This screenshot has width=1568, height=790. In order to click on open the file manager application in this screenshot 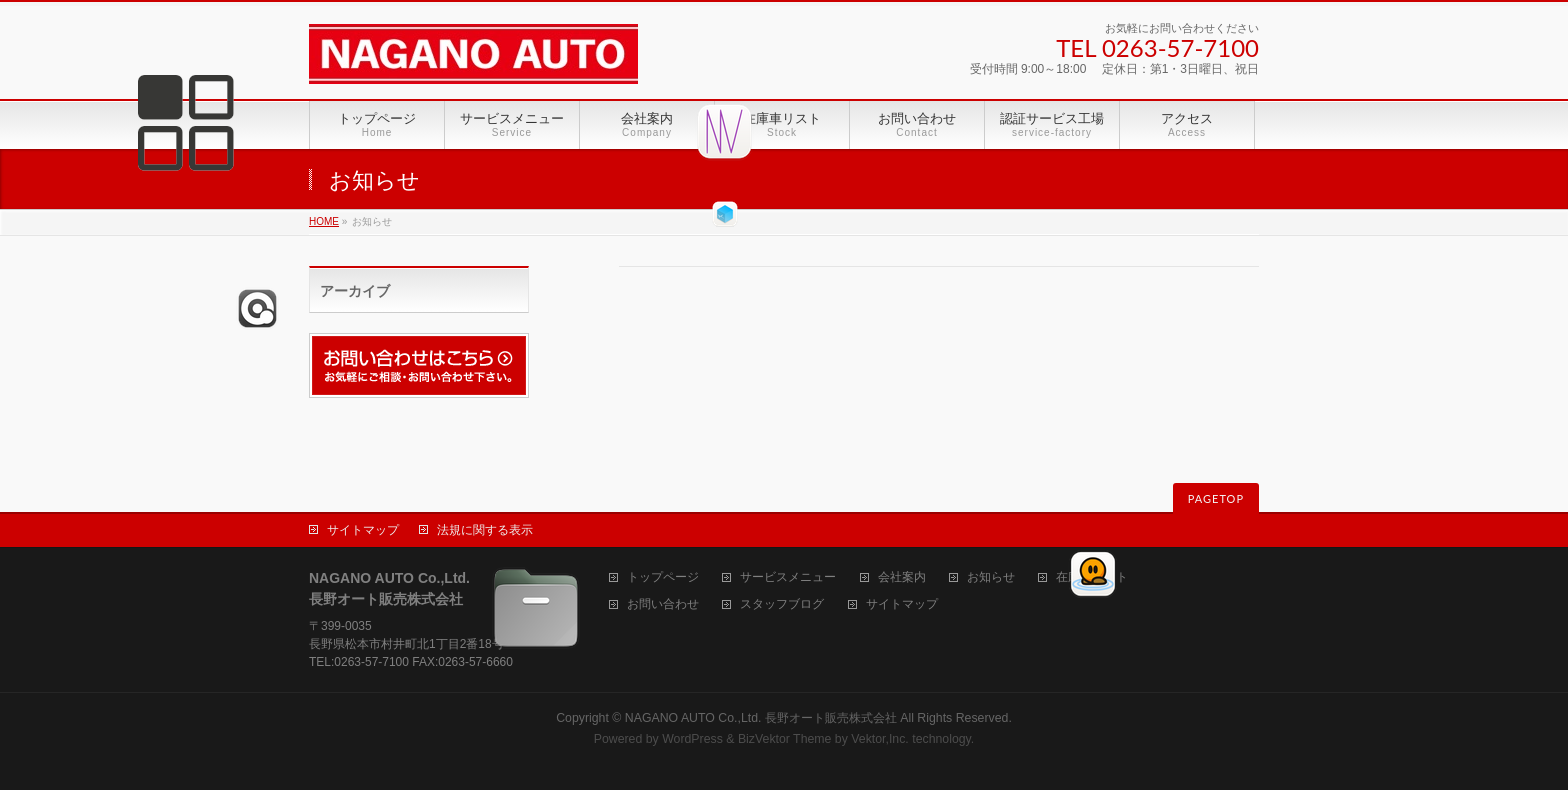, I will do `click(536, 608)`.